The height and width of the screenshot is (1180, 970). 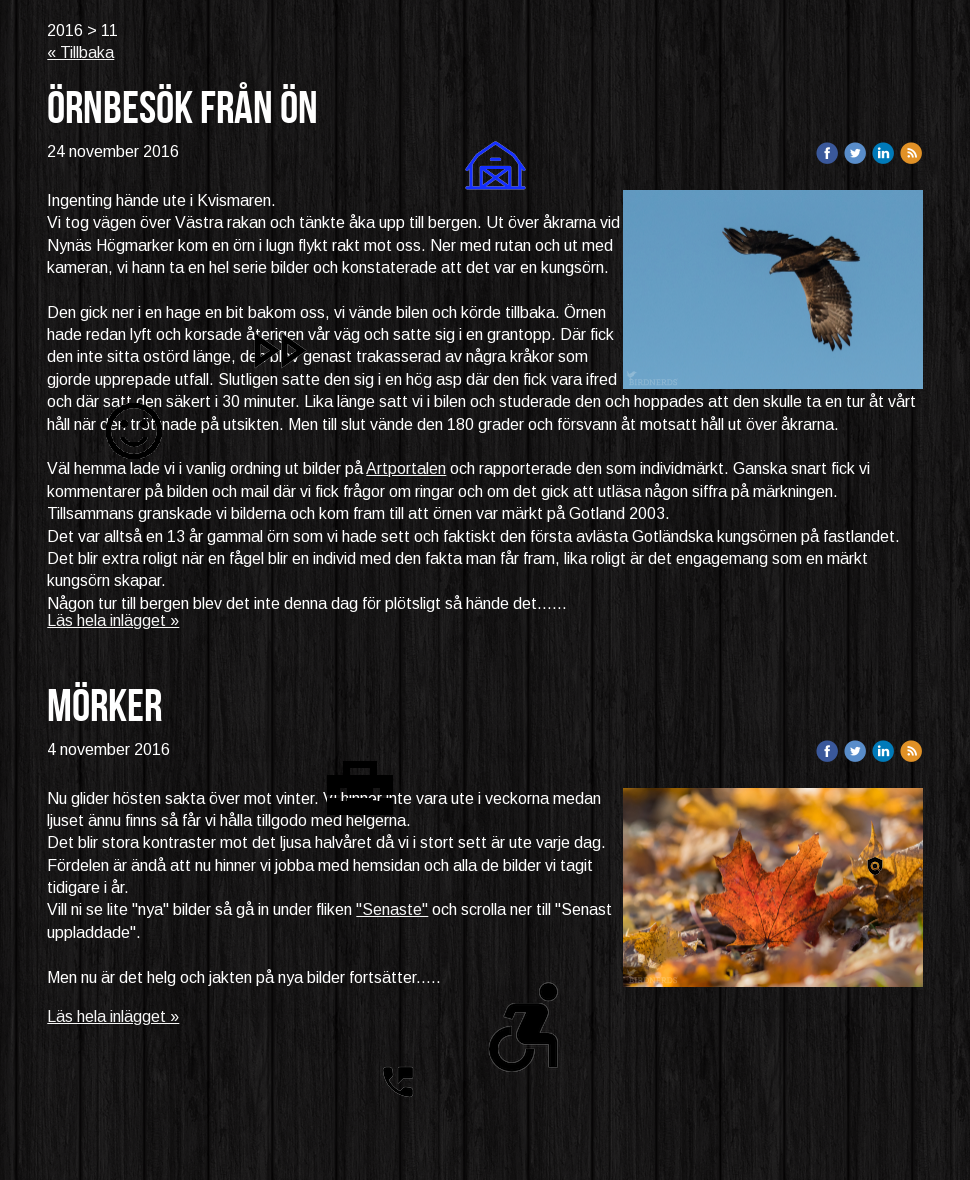 What do you see at coordinates (521, 1026) in the screenshot?
I see `indicates wheelchair accessibility available` at bounding box center [521, 1026].